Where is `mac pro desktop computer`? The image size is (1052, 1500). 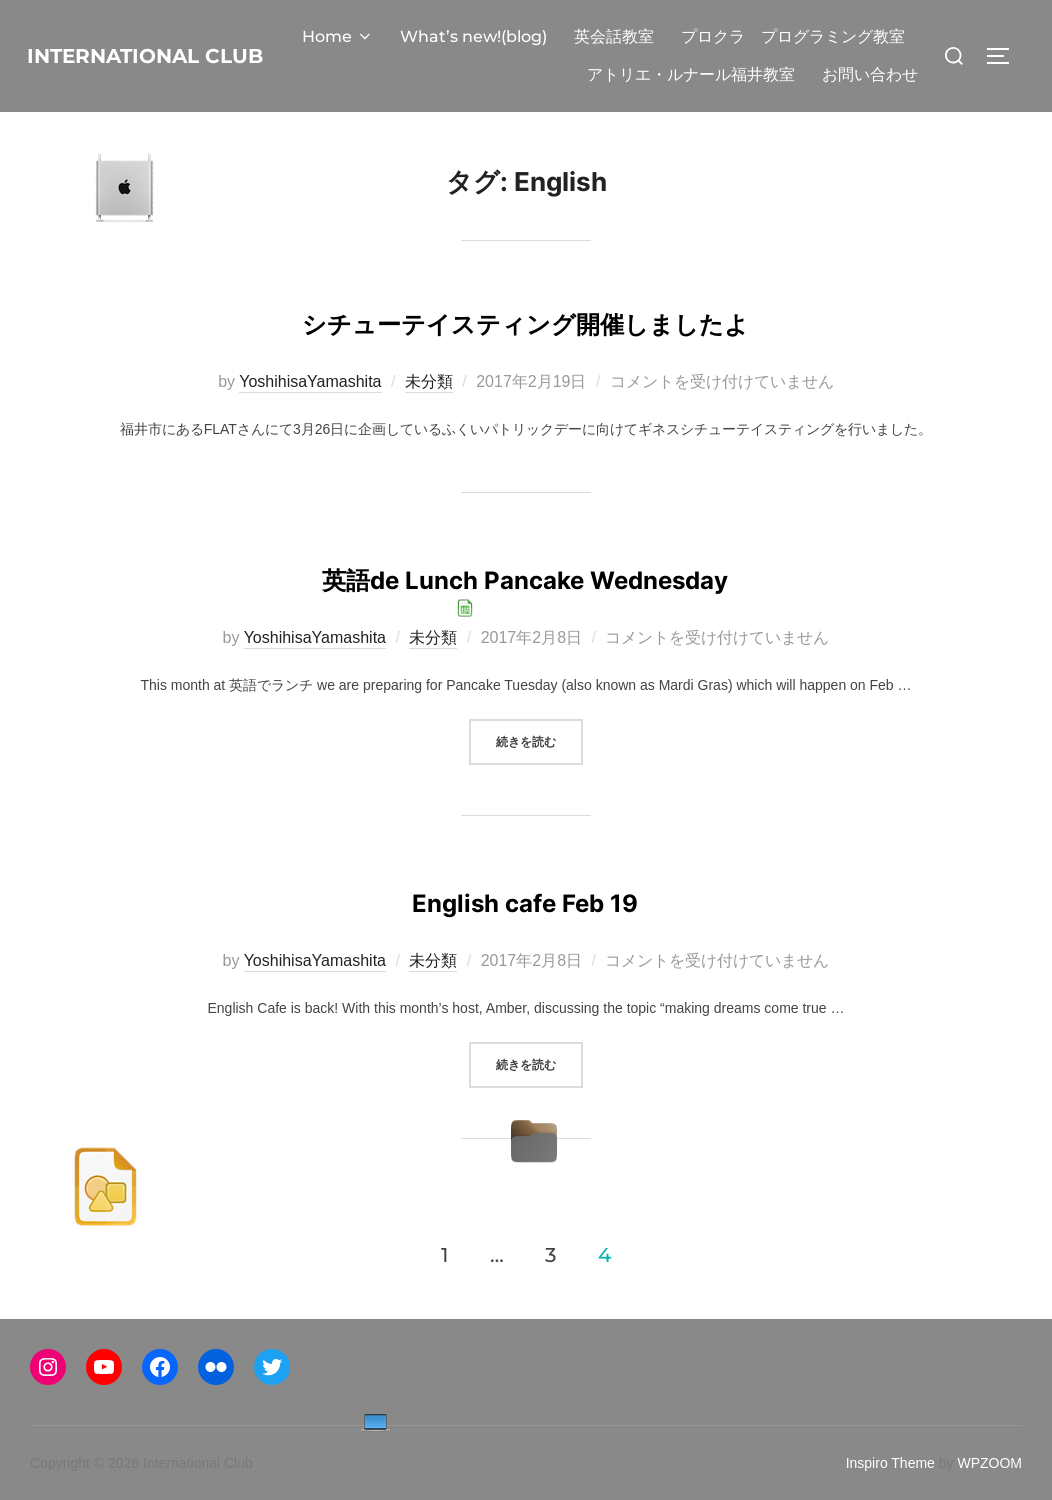
mac pro desktop computer is located at coordinates (124, 188).